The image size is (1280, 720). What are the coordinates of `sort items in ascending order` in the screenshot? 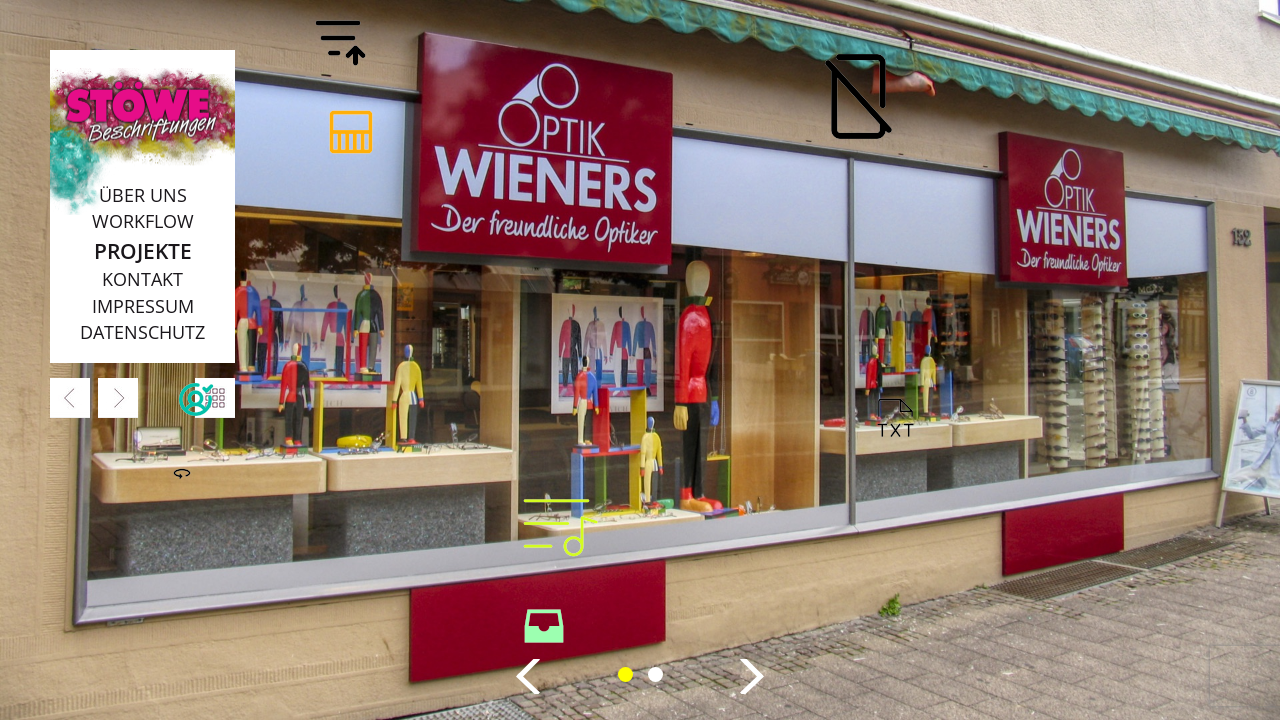 It's located at (338, 38).